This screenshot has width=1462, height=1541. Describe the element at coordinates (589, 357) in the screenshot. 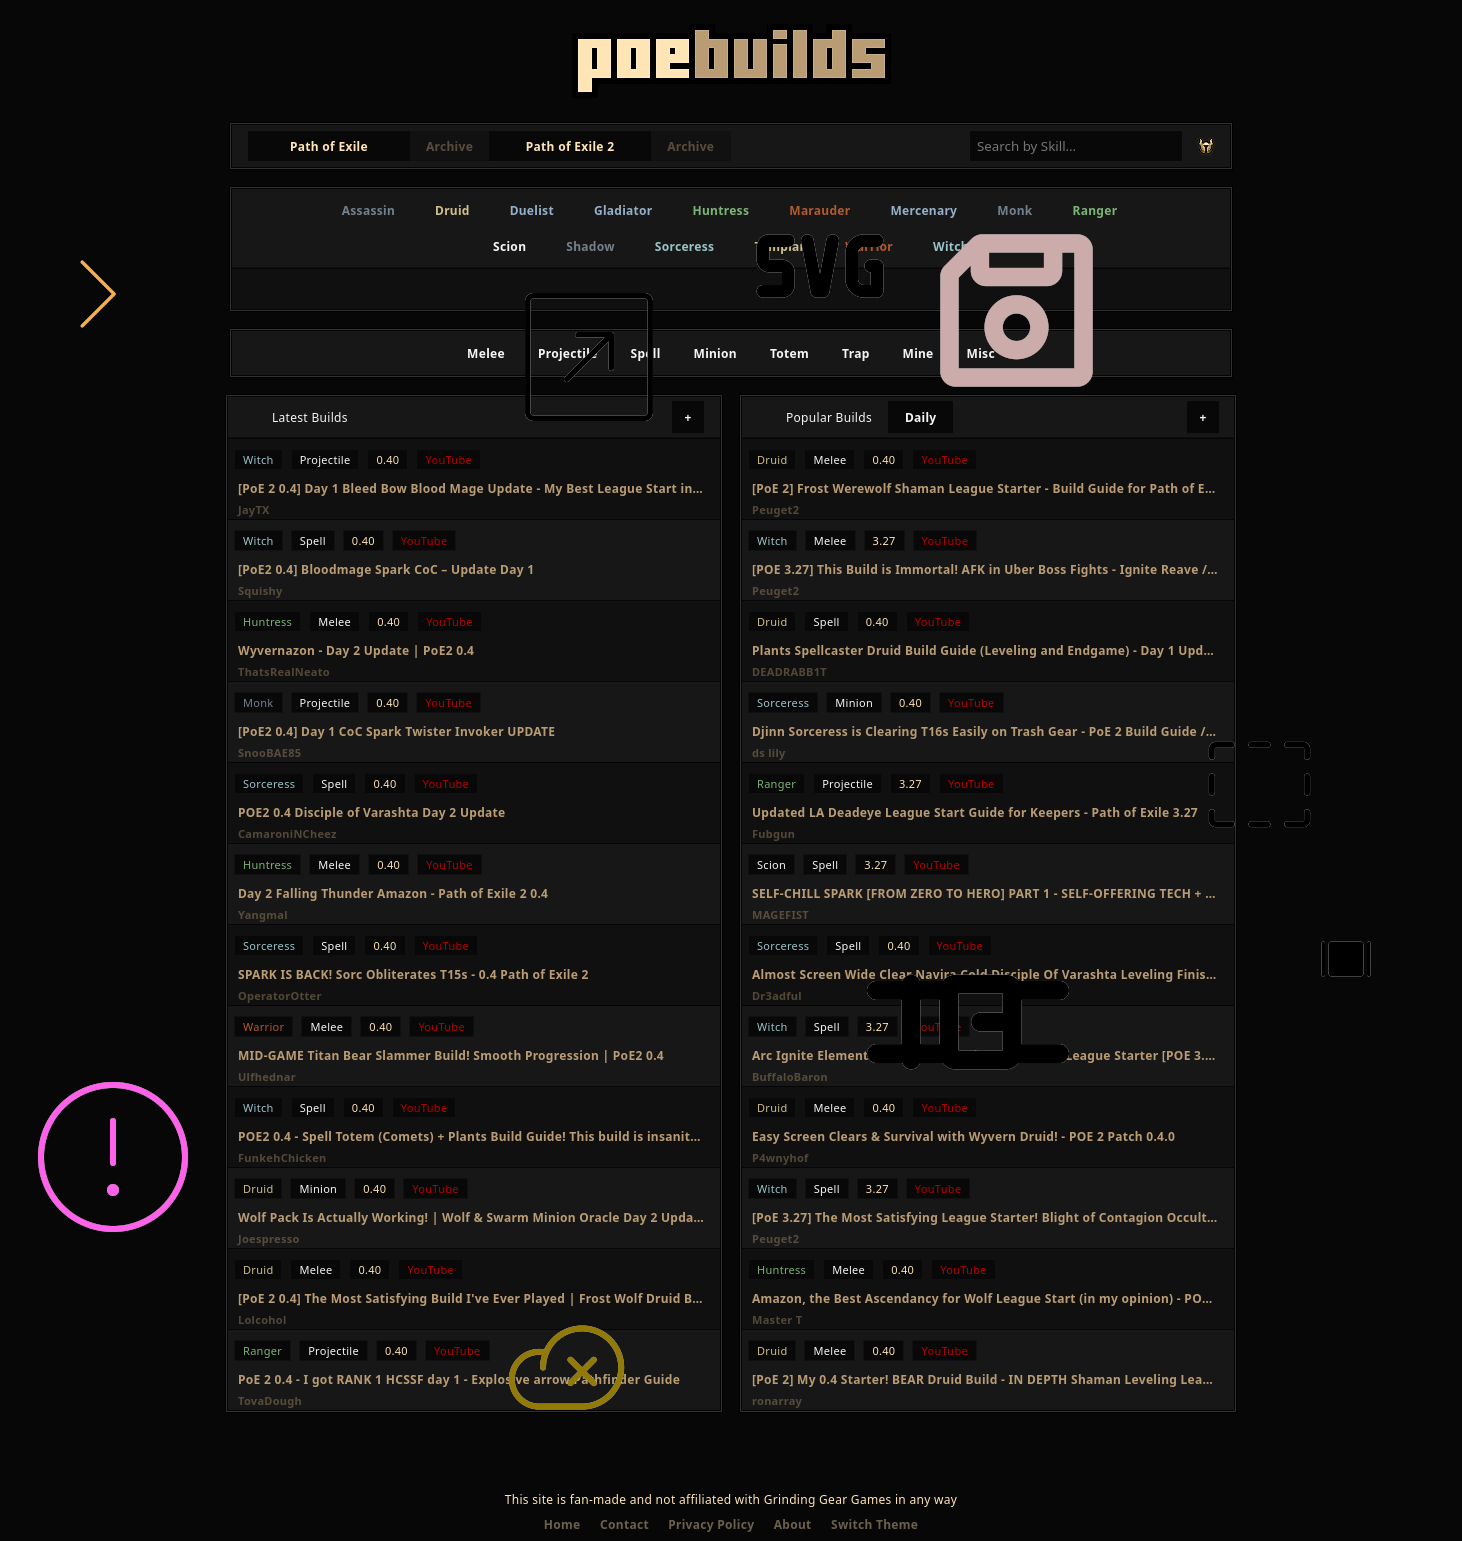

I see `open link in new window` at that location.